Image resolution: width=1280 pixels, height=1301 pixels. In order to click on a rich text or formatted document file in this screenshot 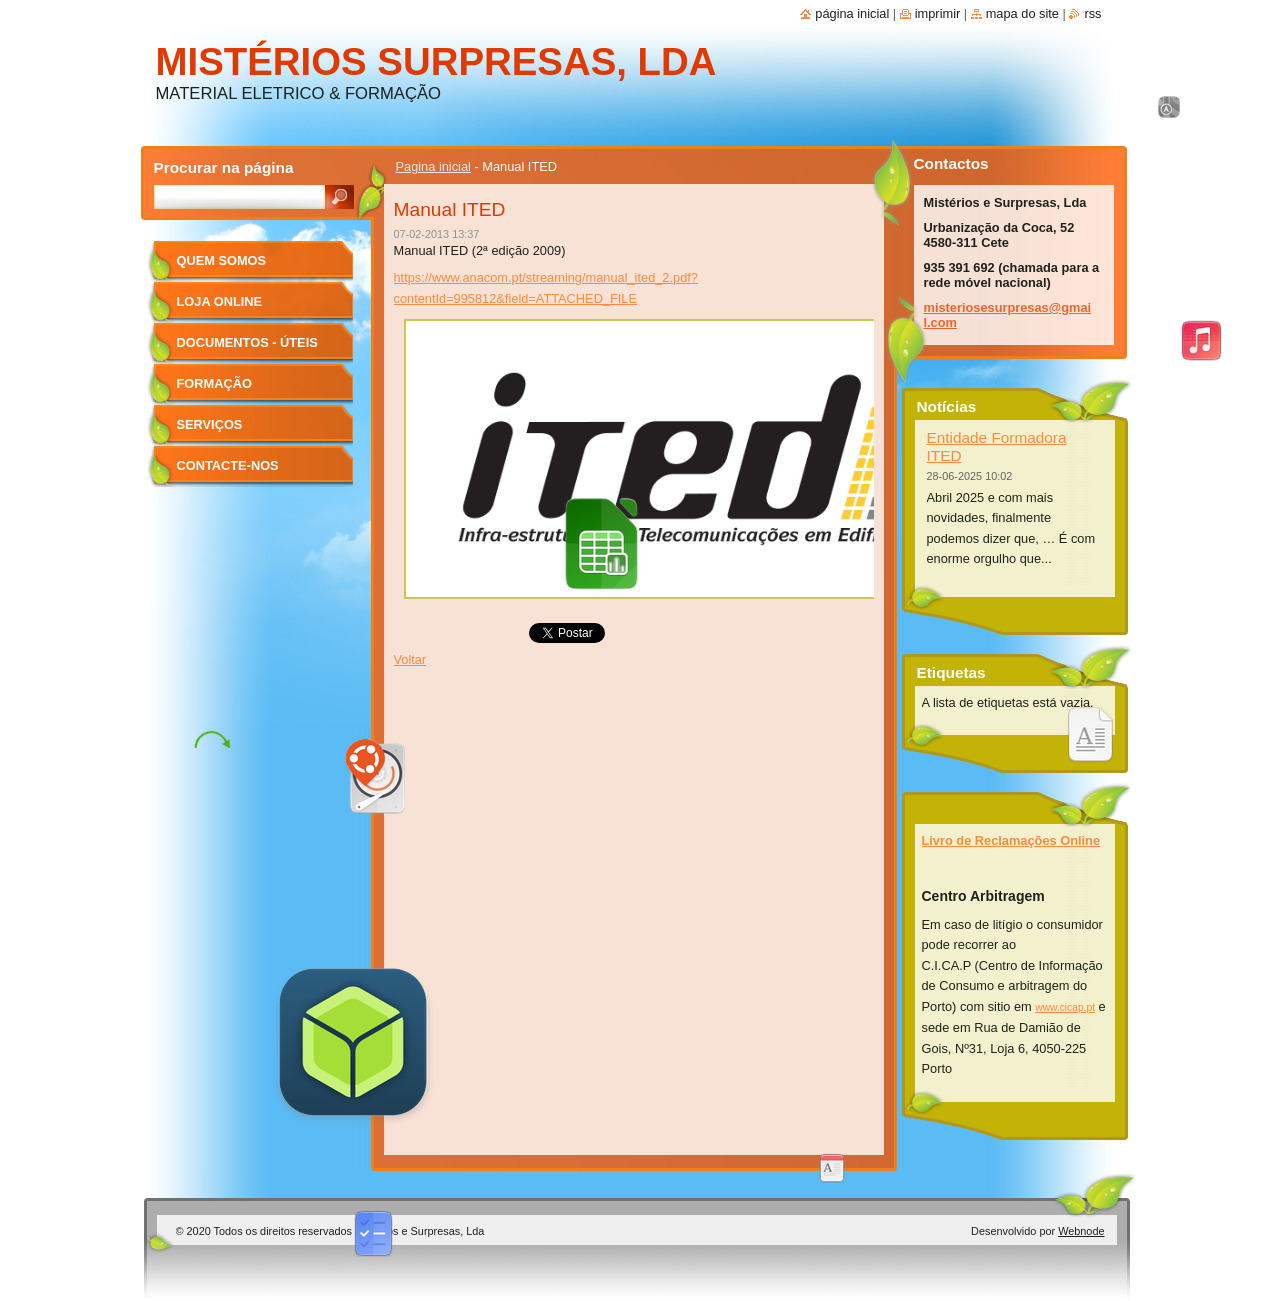, I will do `click(1090, 734)`.